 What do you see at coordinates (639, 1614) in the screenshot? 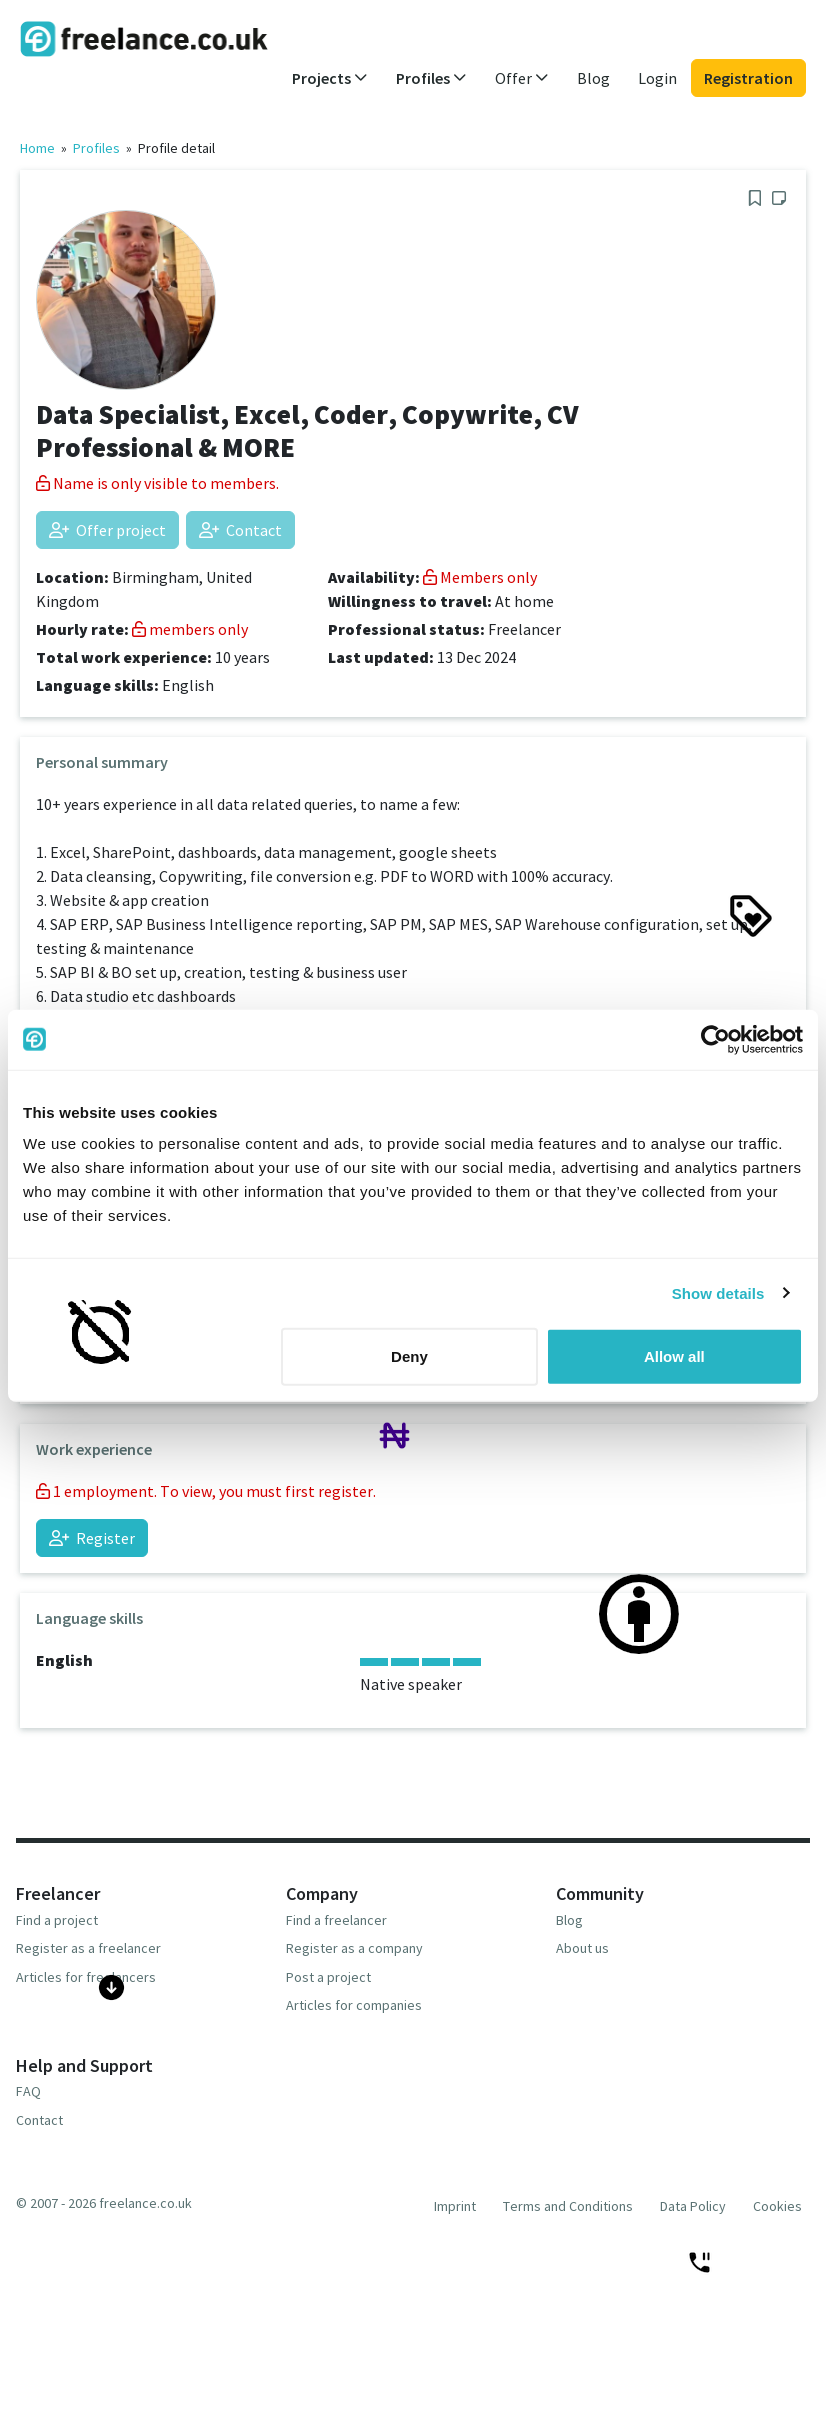
I see `view attribution or credits information` at bounding box center [639, 1614].